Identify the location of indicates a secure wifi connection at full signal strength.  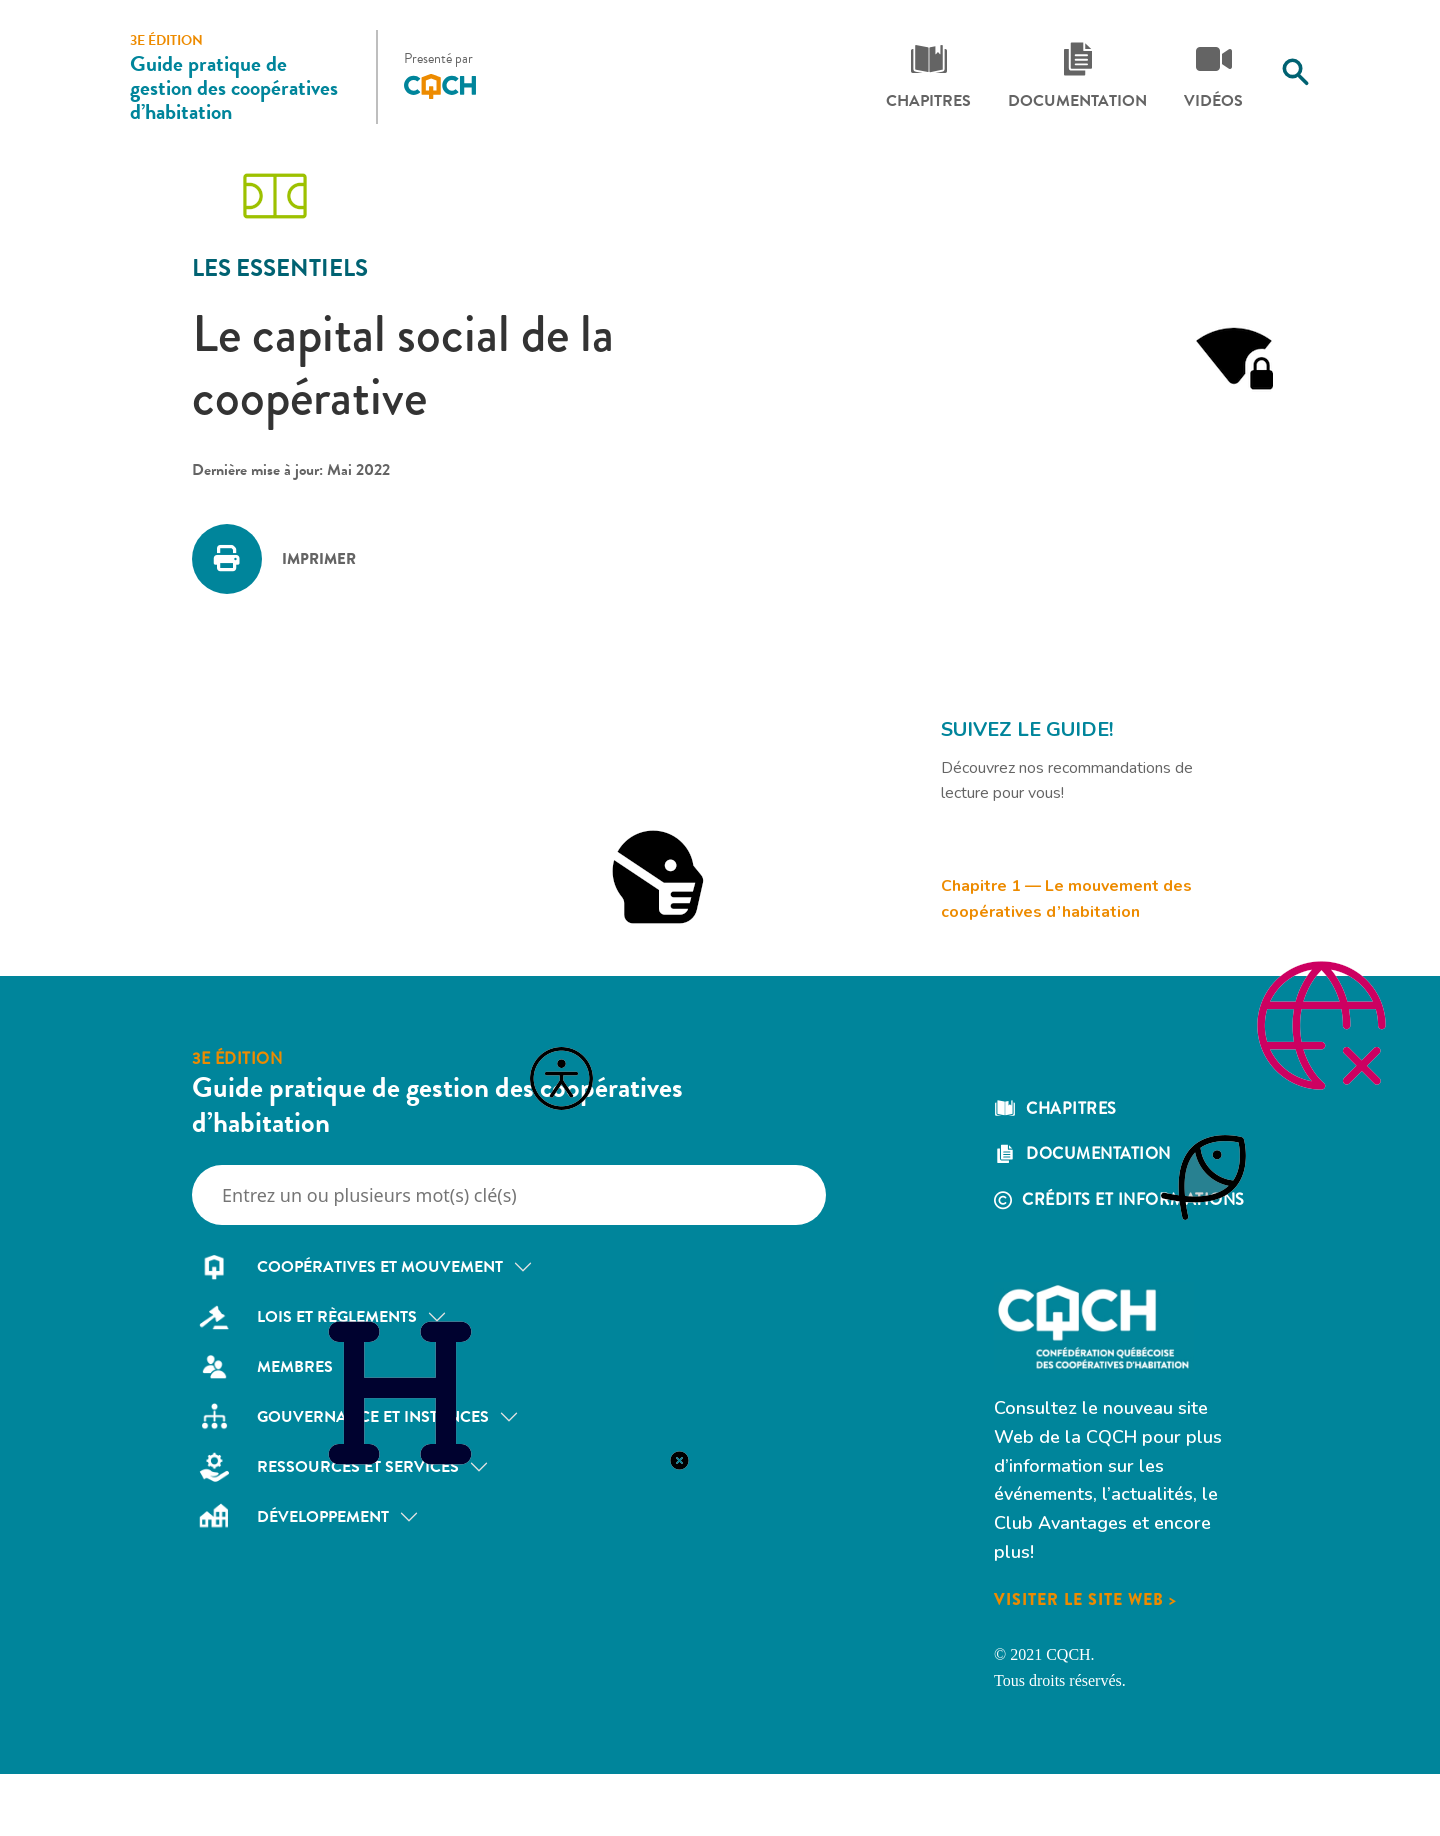
(1234, 357).